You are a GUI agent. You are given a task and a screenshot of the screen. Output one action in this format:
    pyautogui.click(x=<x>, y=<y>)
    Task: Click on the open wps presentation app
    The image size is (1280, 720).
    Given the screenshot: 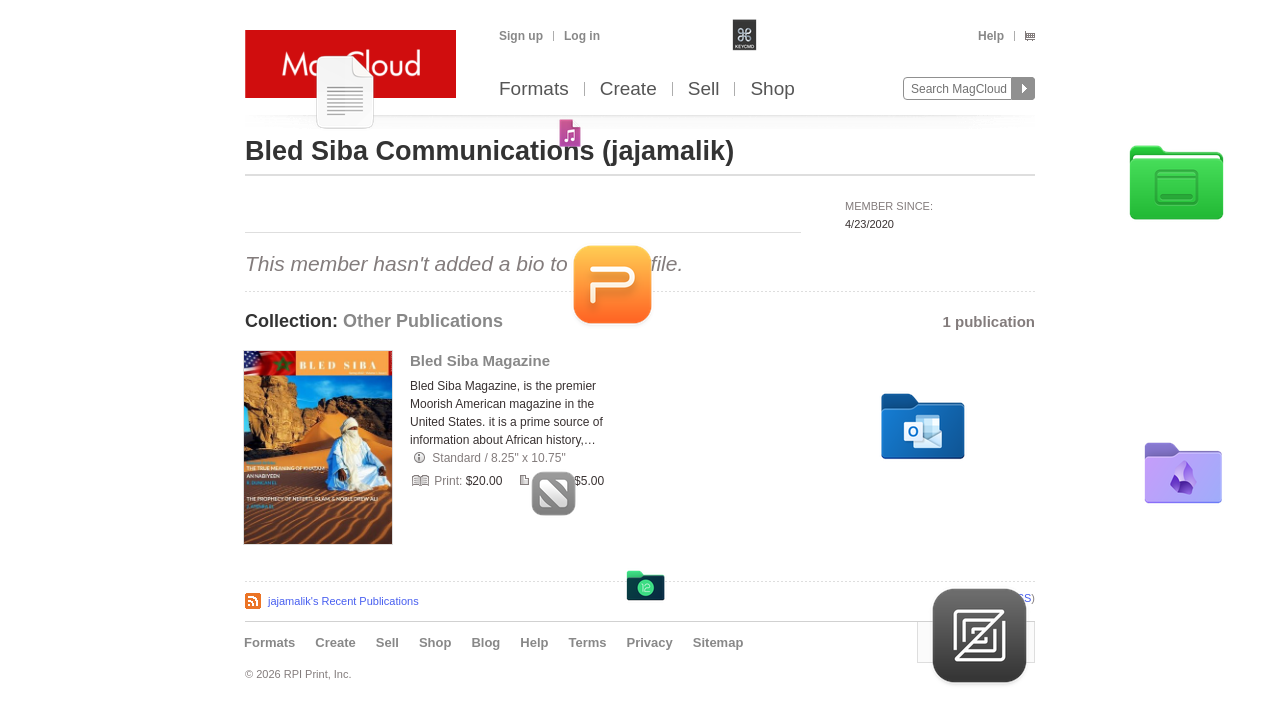 What is the action you would take?
    pyautogui.click(x=612, y=284)
    